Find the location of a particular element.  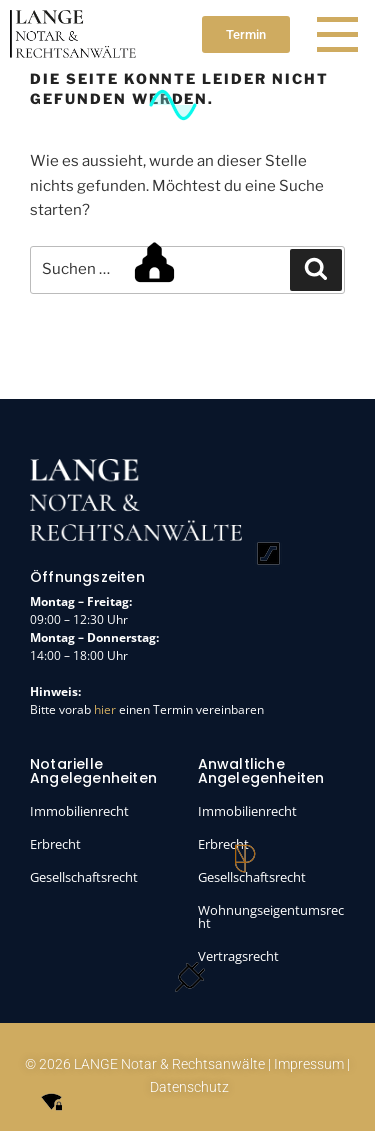

find nearby escalators is located at coordinates (268, 553).